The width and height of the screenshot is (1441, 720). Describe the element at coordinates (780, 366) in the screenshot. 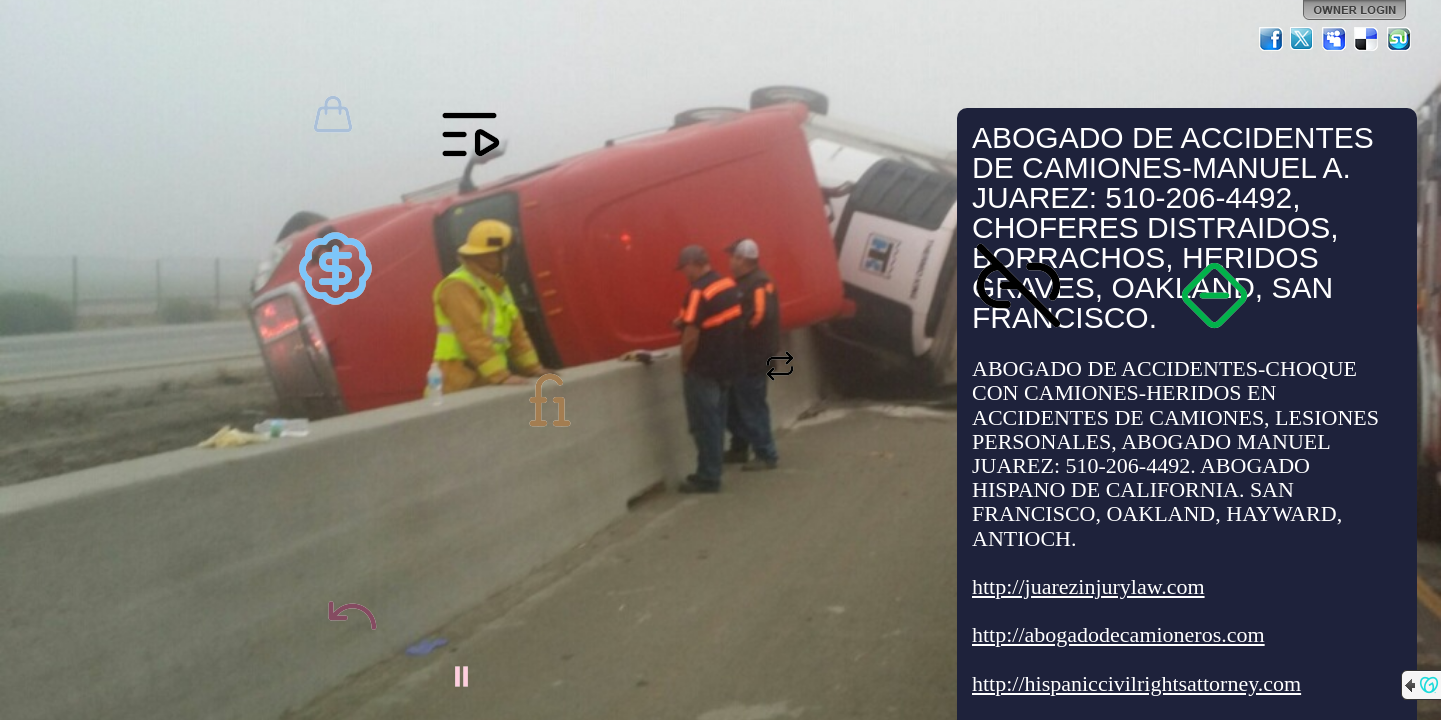

I see `enable repeat or loop playback` at that location.